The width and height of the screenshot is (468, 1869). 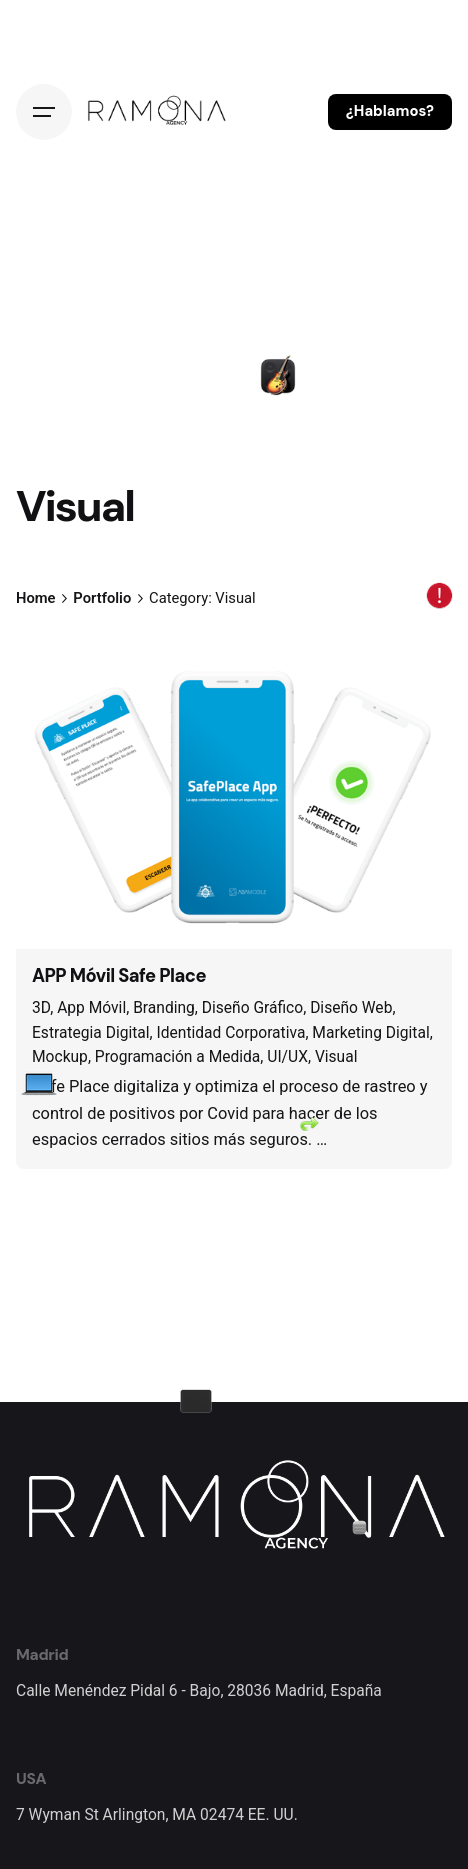 What do you see at coordinates (39, 1081) in the screenshot?
I see `represents this macbook device in system settings` at bounding box center [39, 1081].